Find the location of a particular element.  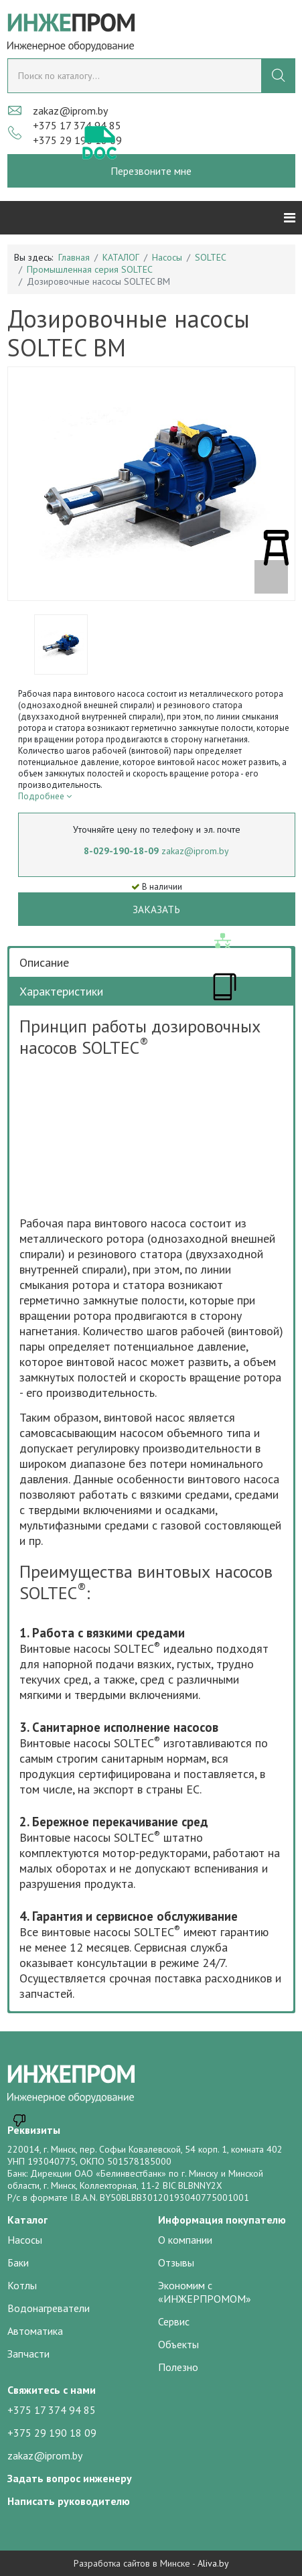

browse furniture or seating options is located at coordinates (276, 547).